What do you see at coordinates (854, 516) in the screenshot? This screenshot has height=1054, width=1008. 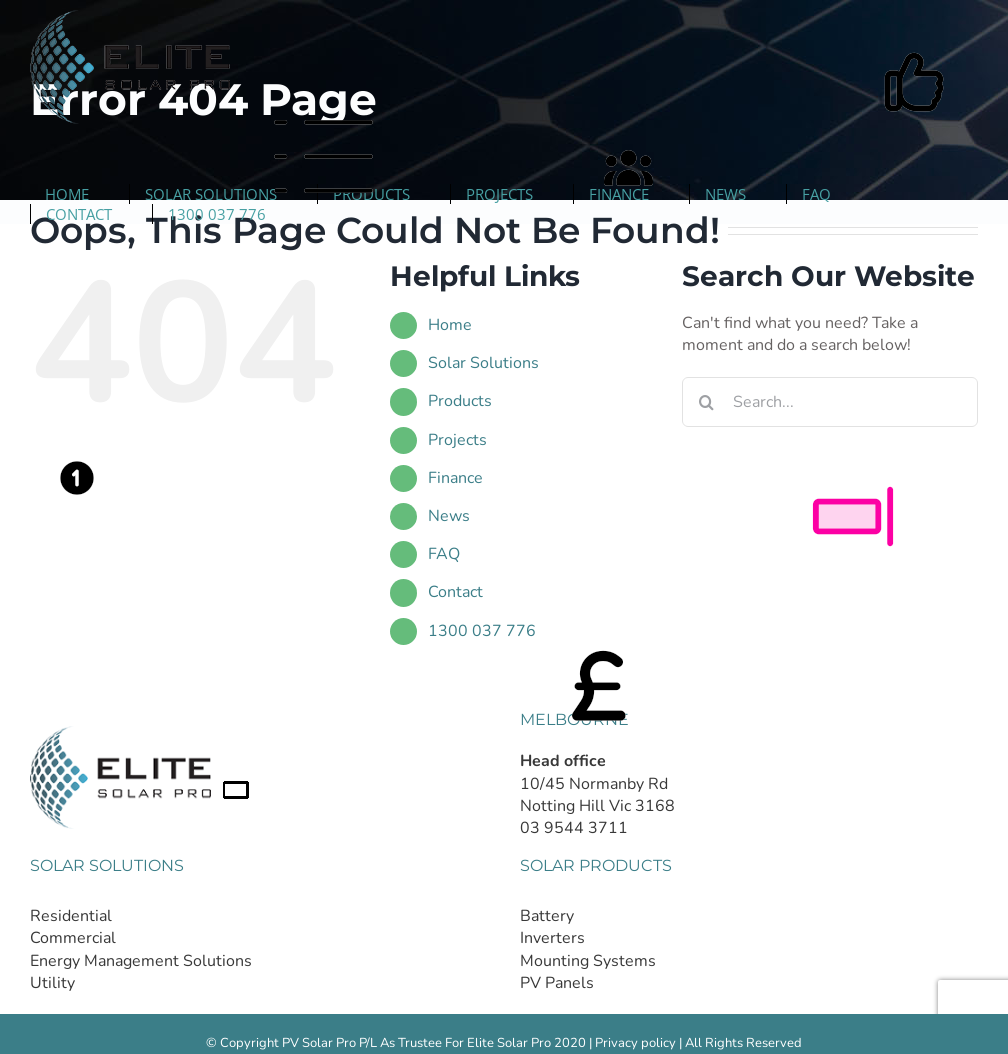 I see `align content to the right` at bounding box center [854, 516].